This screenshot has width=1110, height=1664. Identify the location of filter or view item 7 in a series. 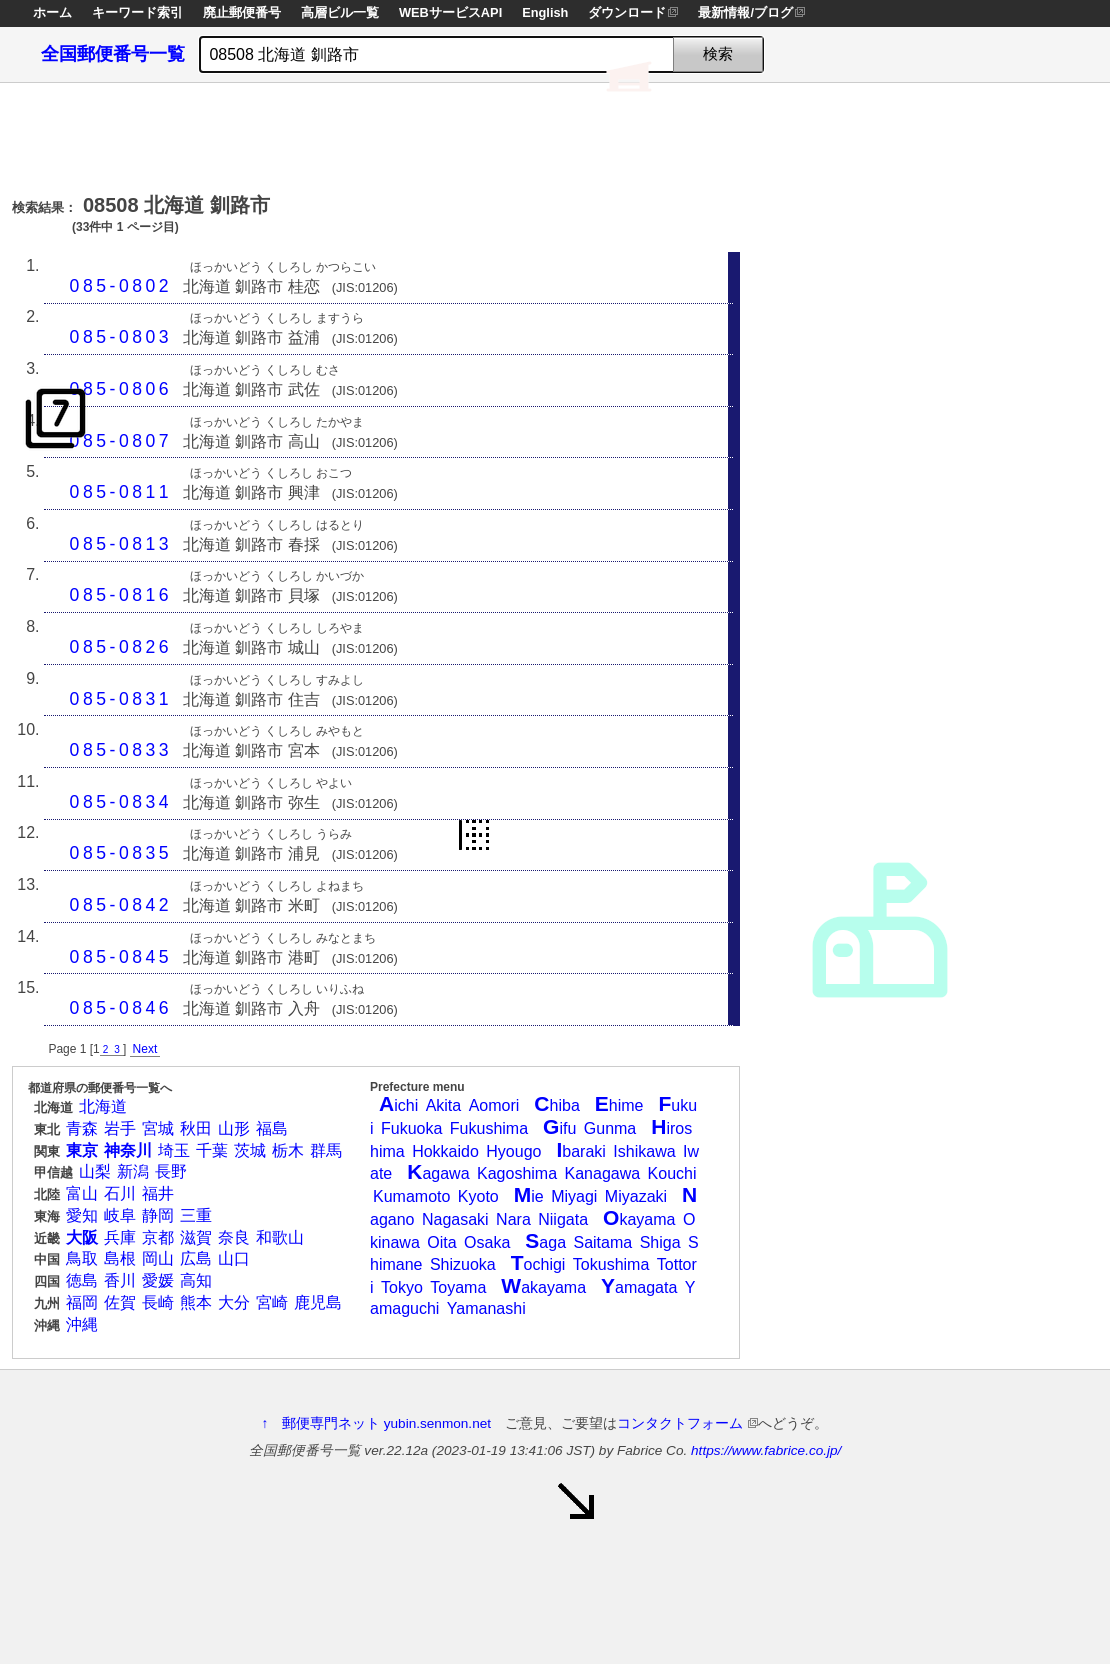
(55, 418).